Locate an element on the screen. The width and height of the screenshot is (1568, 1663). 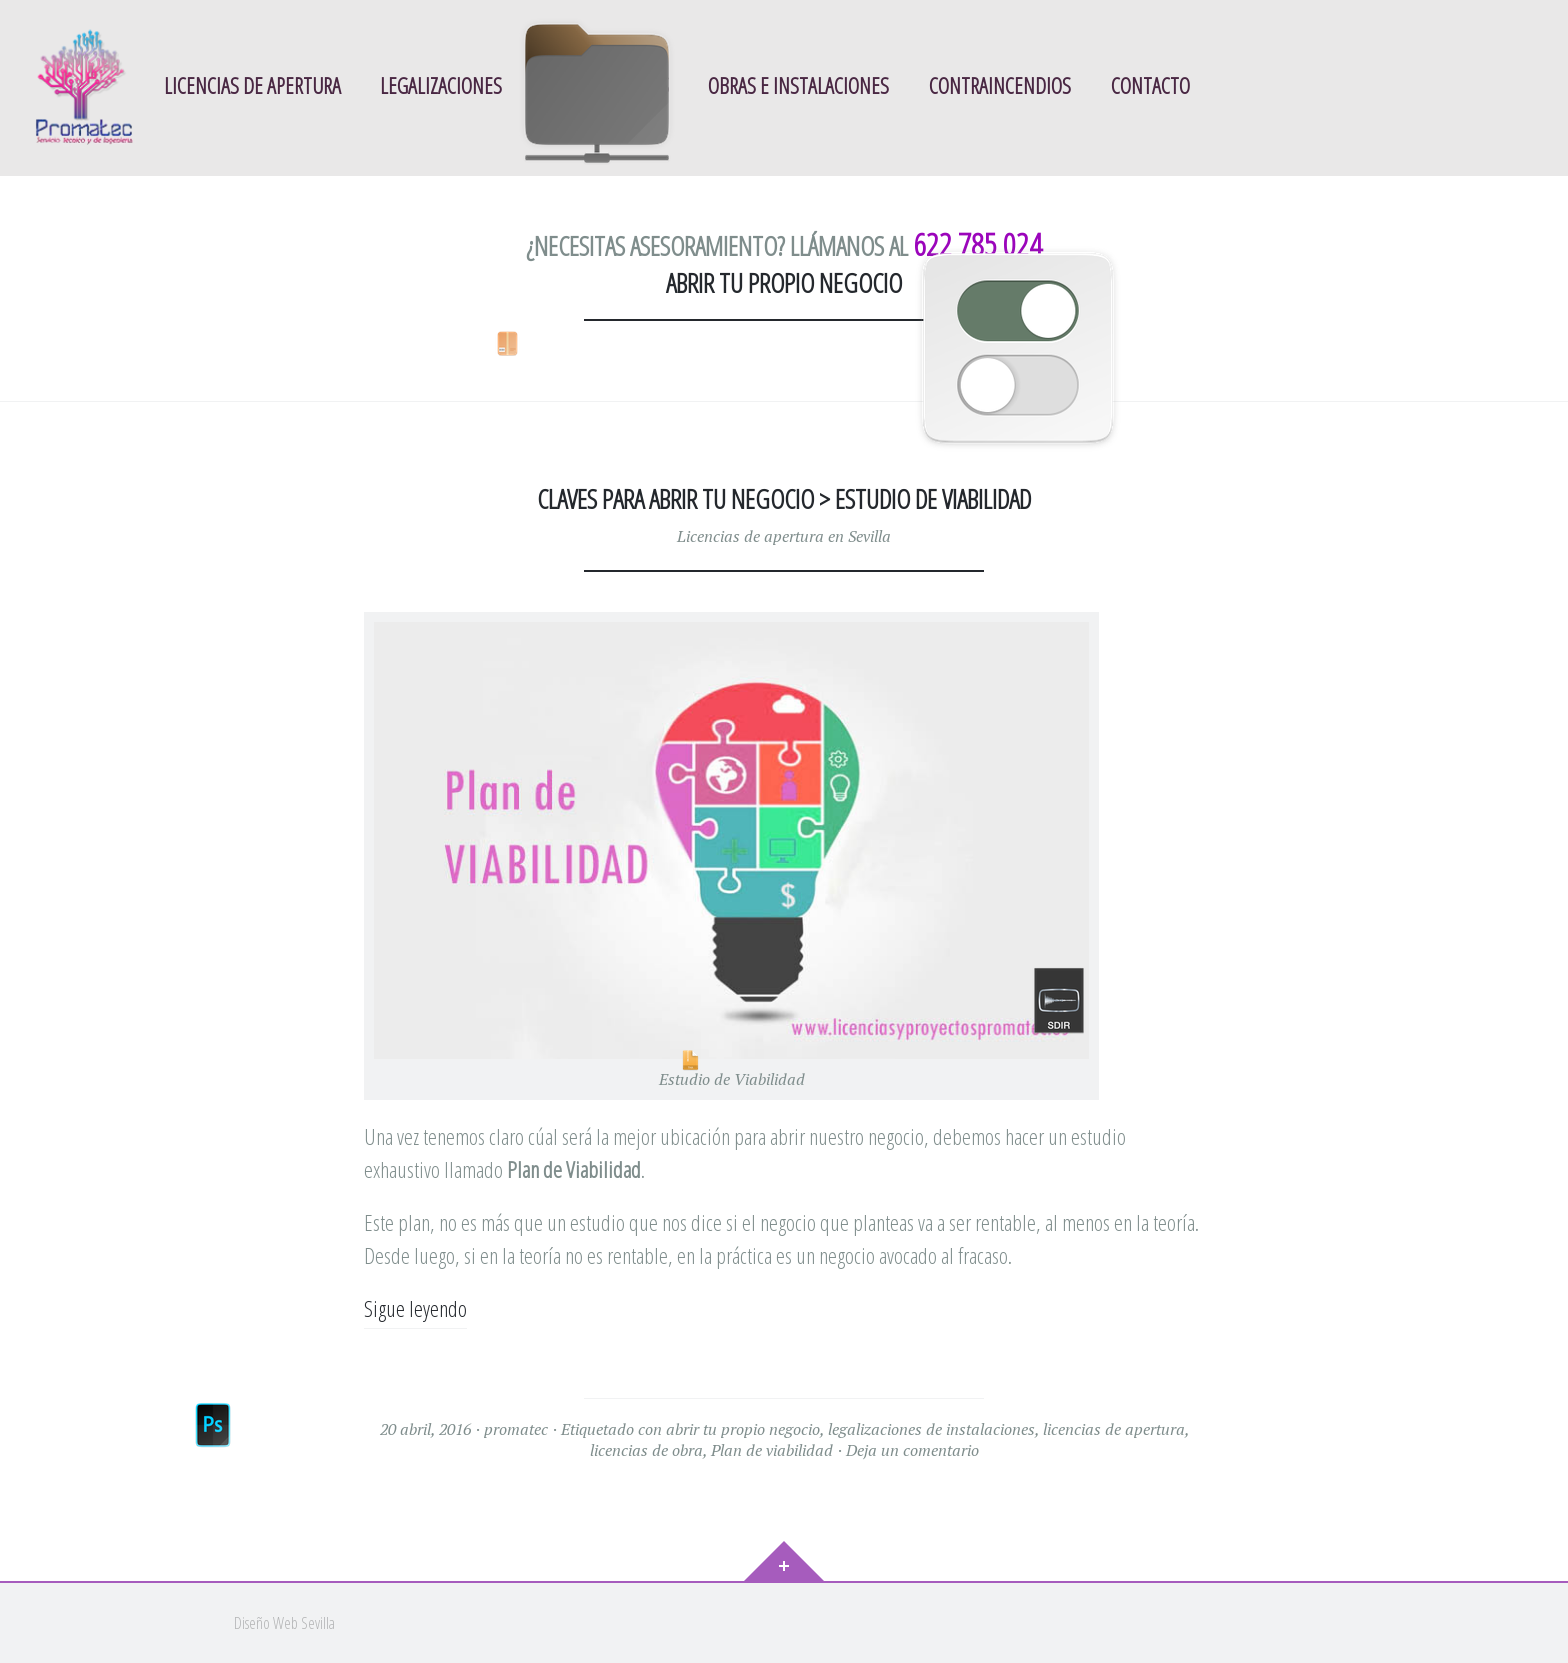
access files stored on a remote server or network location is located at coordinates (597, 91).